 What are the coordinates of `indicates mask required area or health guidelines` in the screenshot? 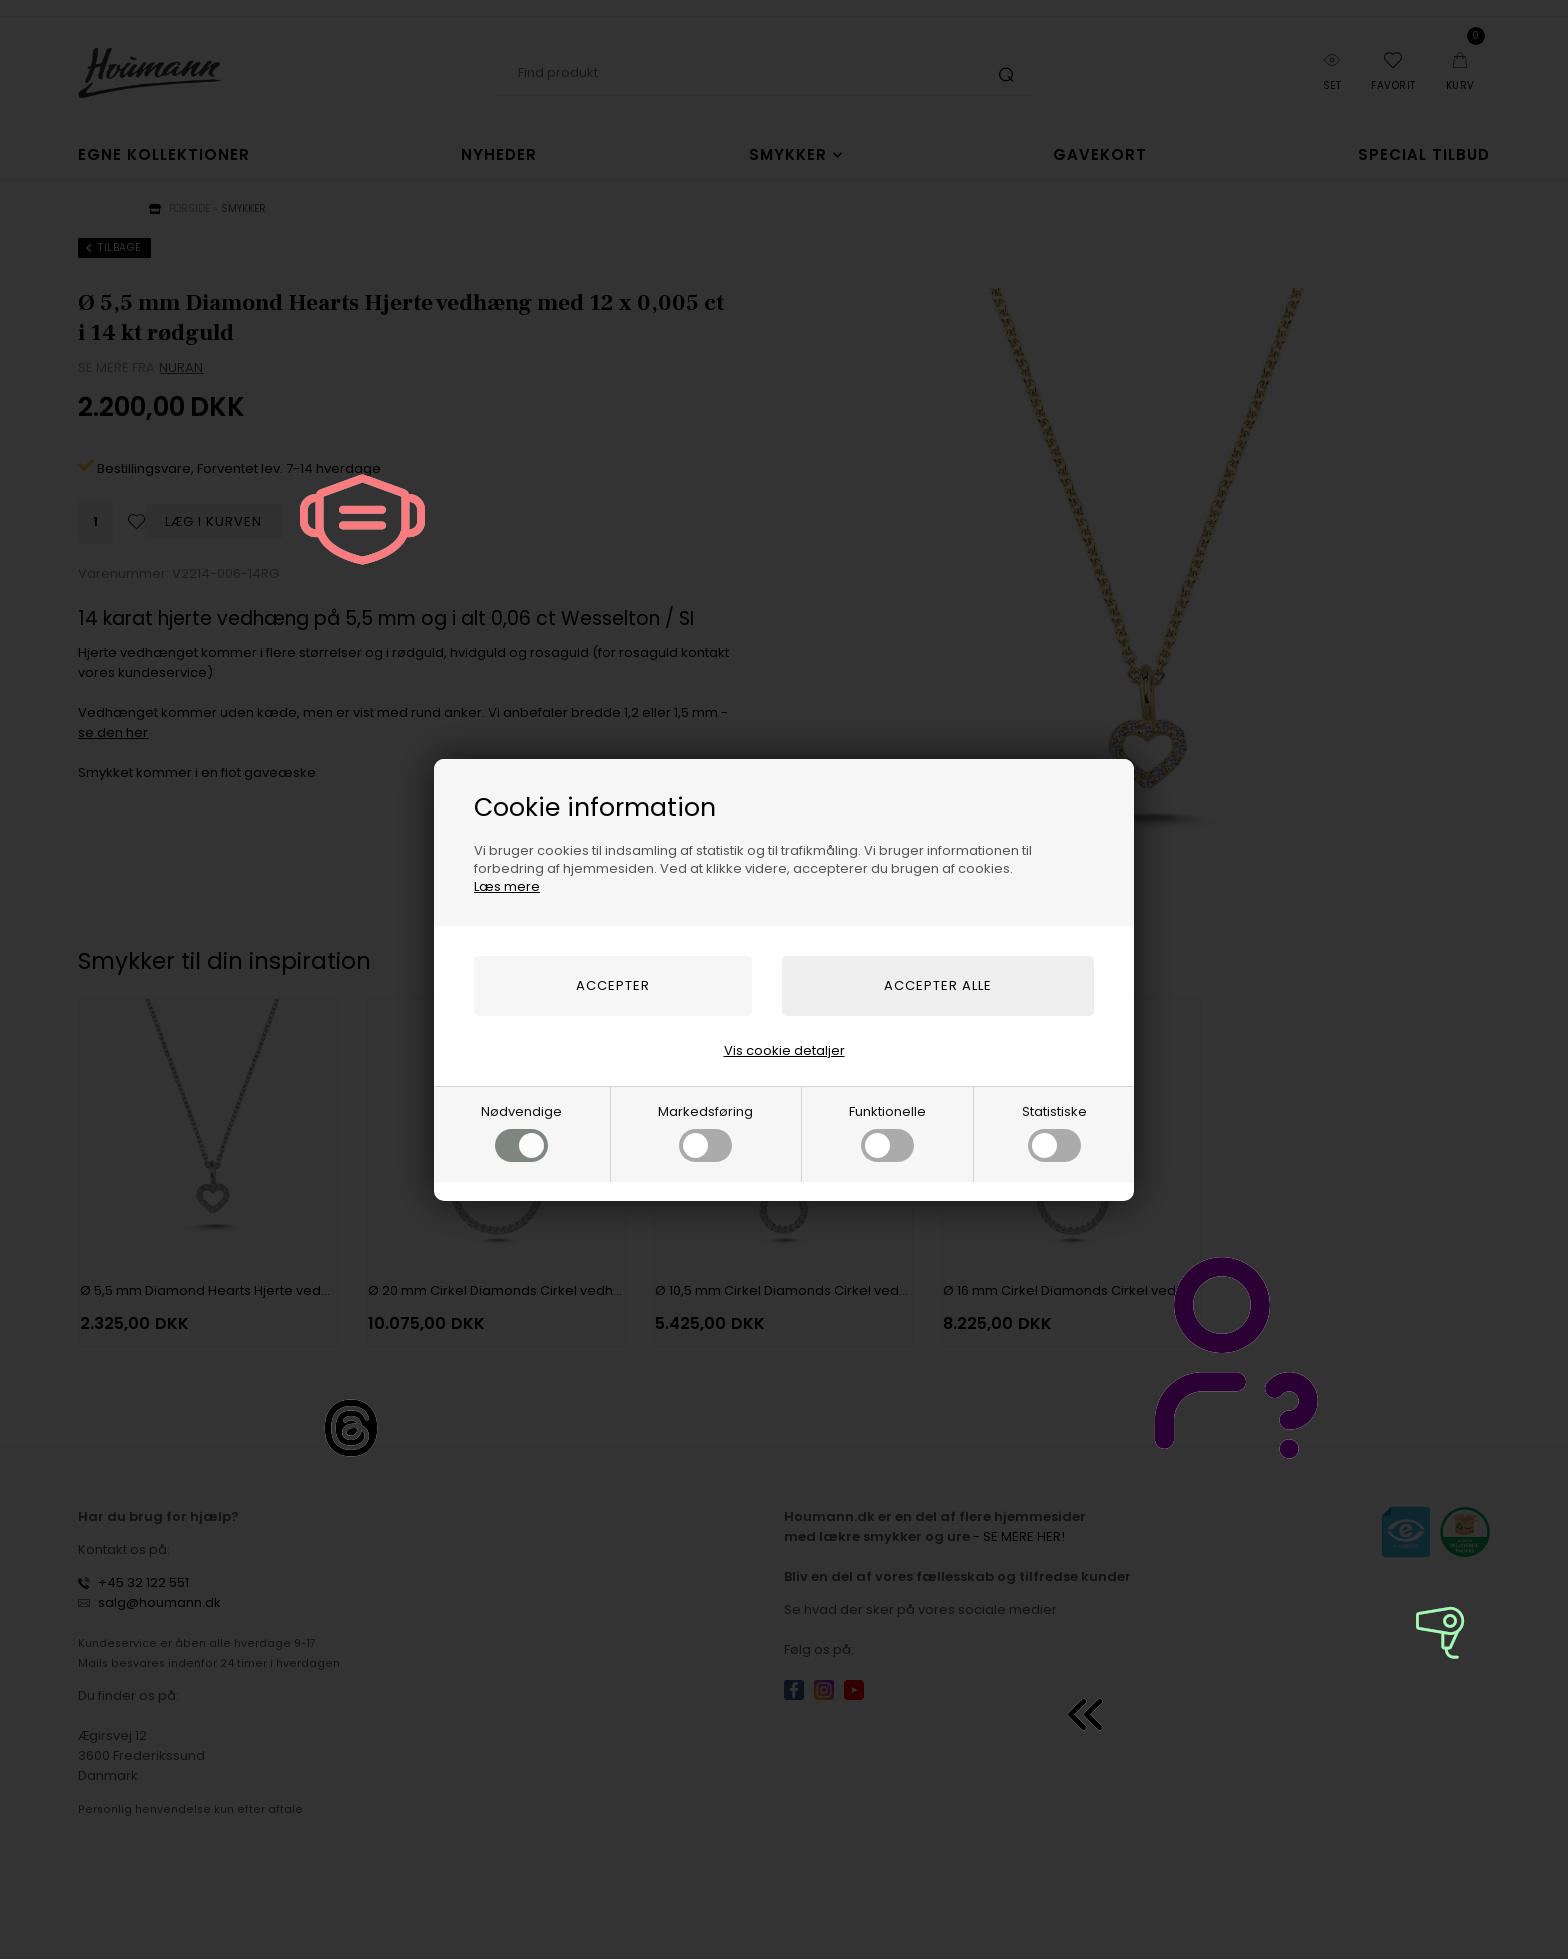 It's located at (362, 521).